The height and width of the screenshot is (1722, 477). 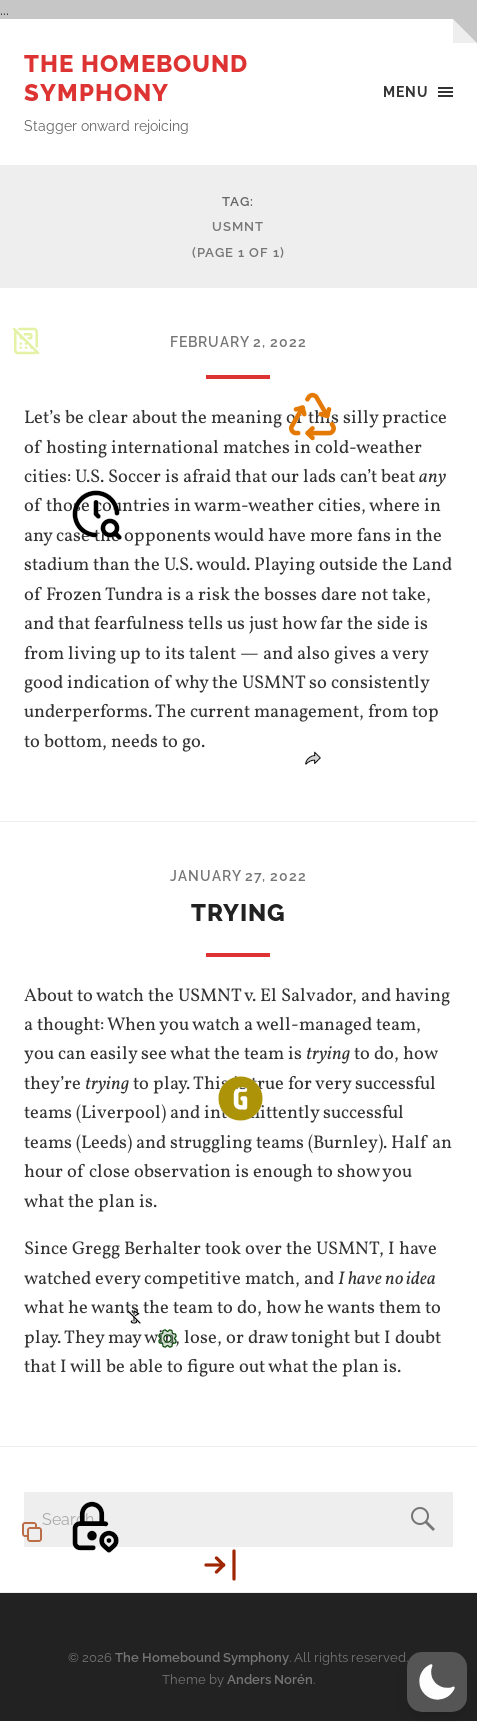 I want to click on set a location-based lock or security trigger, so click(x=92, y=1526).